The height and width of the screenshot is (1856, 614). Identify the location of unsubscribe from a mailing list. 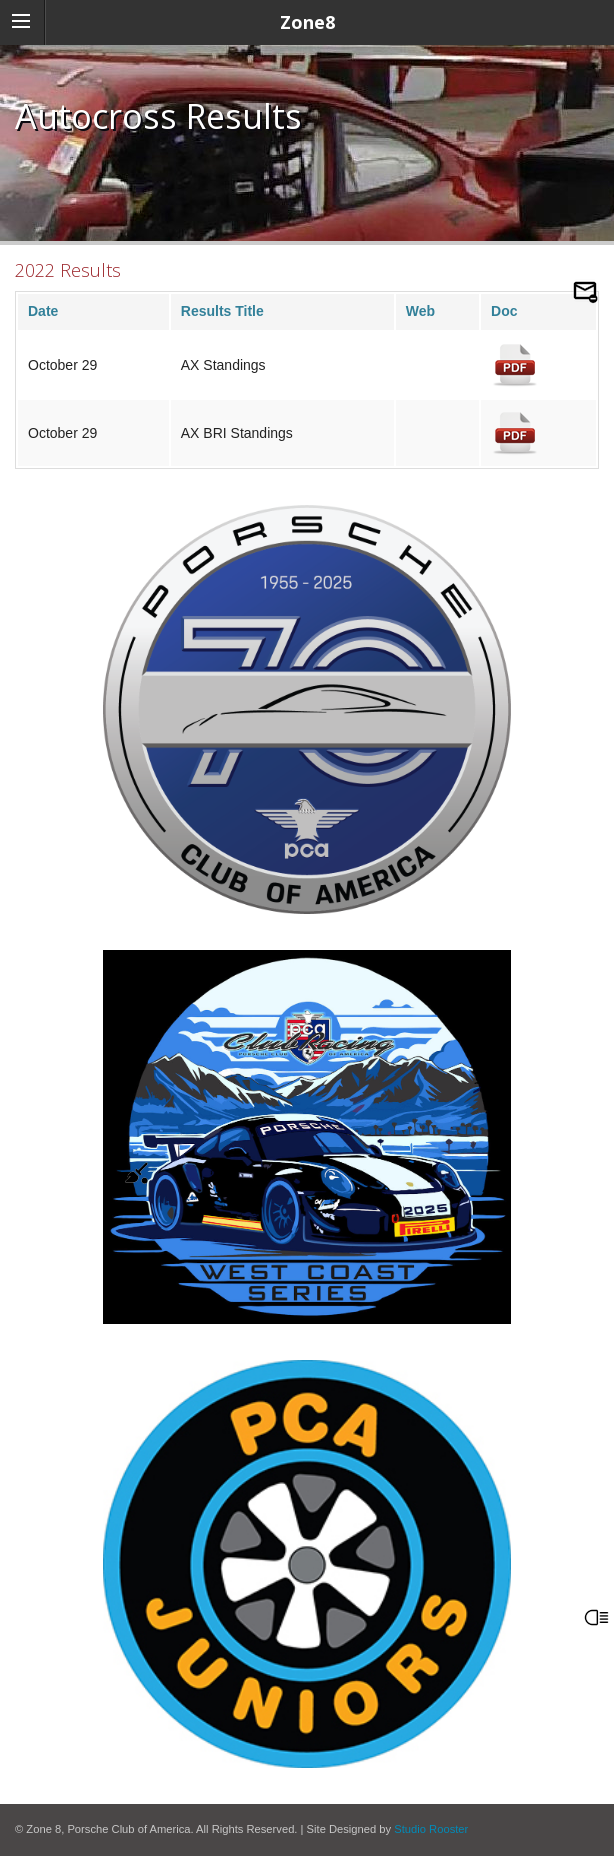
(585, 293).